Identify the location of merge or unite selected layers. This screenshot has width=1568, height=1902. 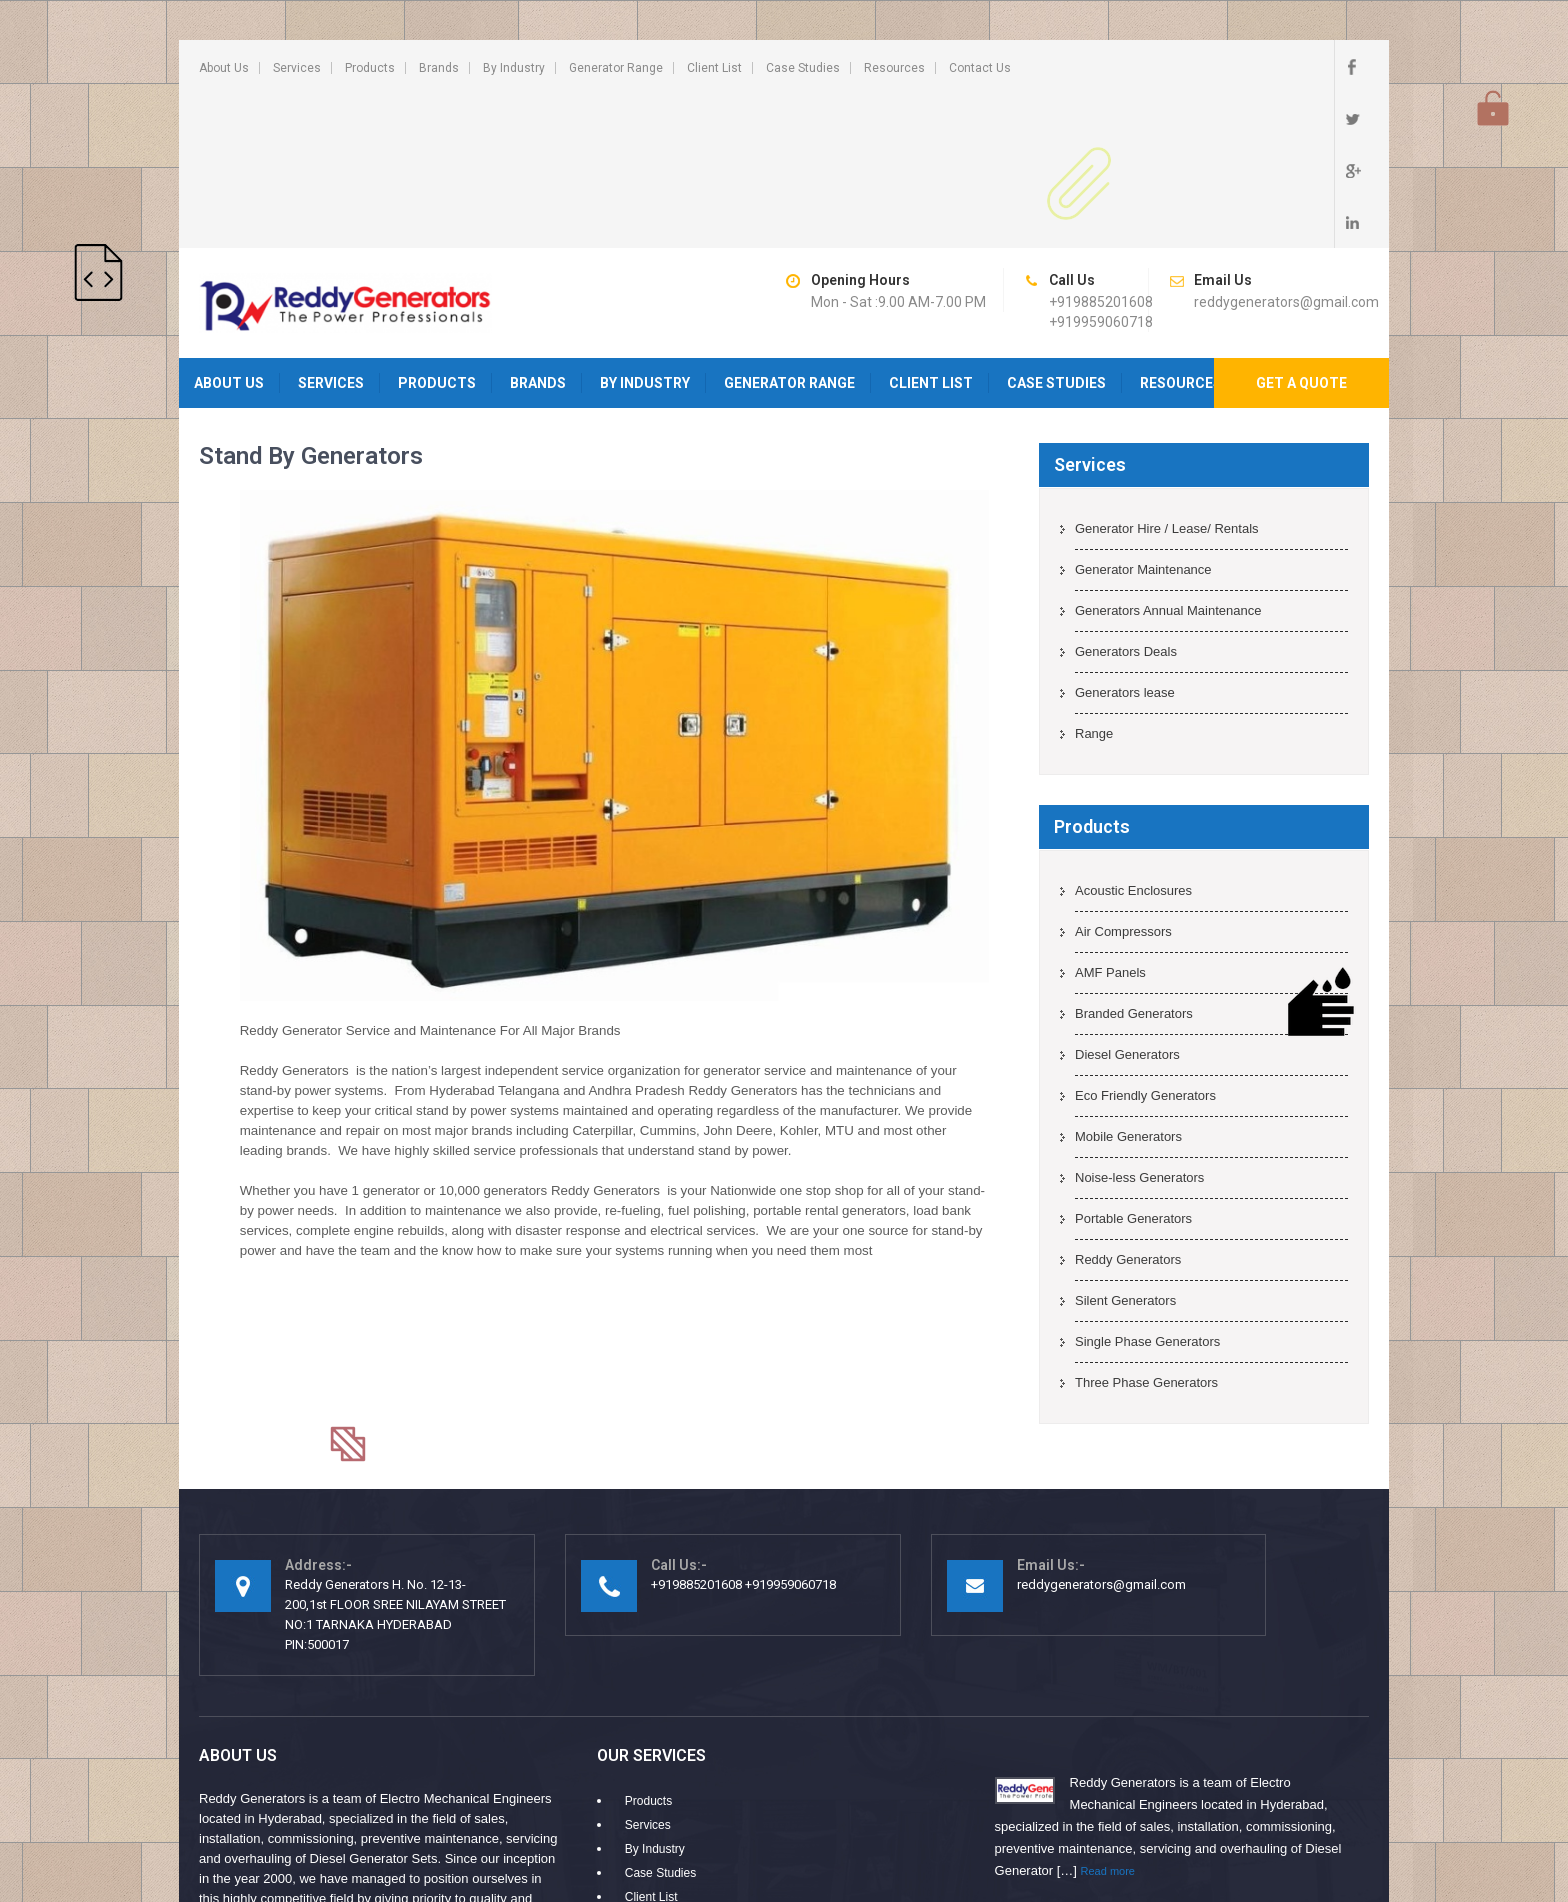
(348, 1444).